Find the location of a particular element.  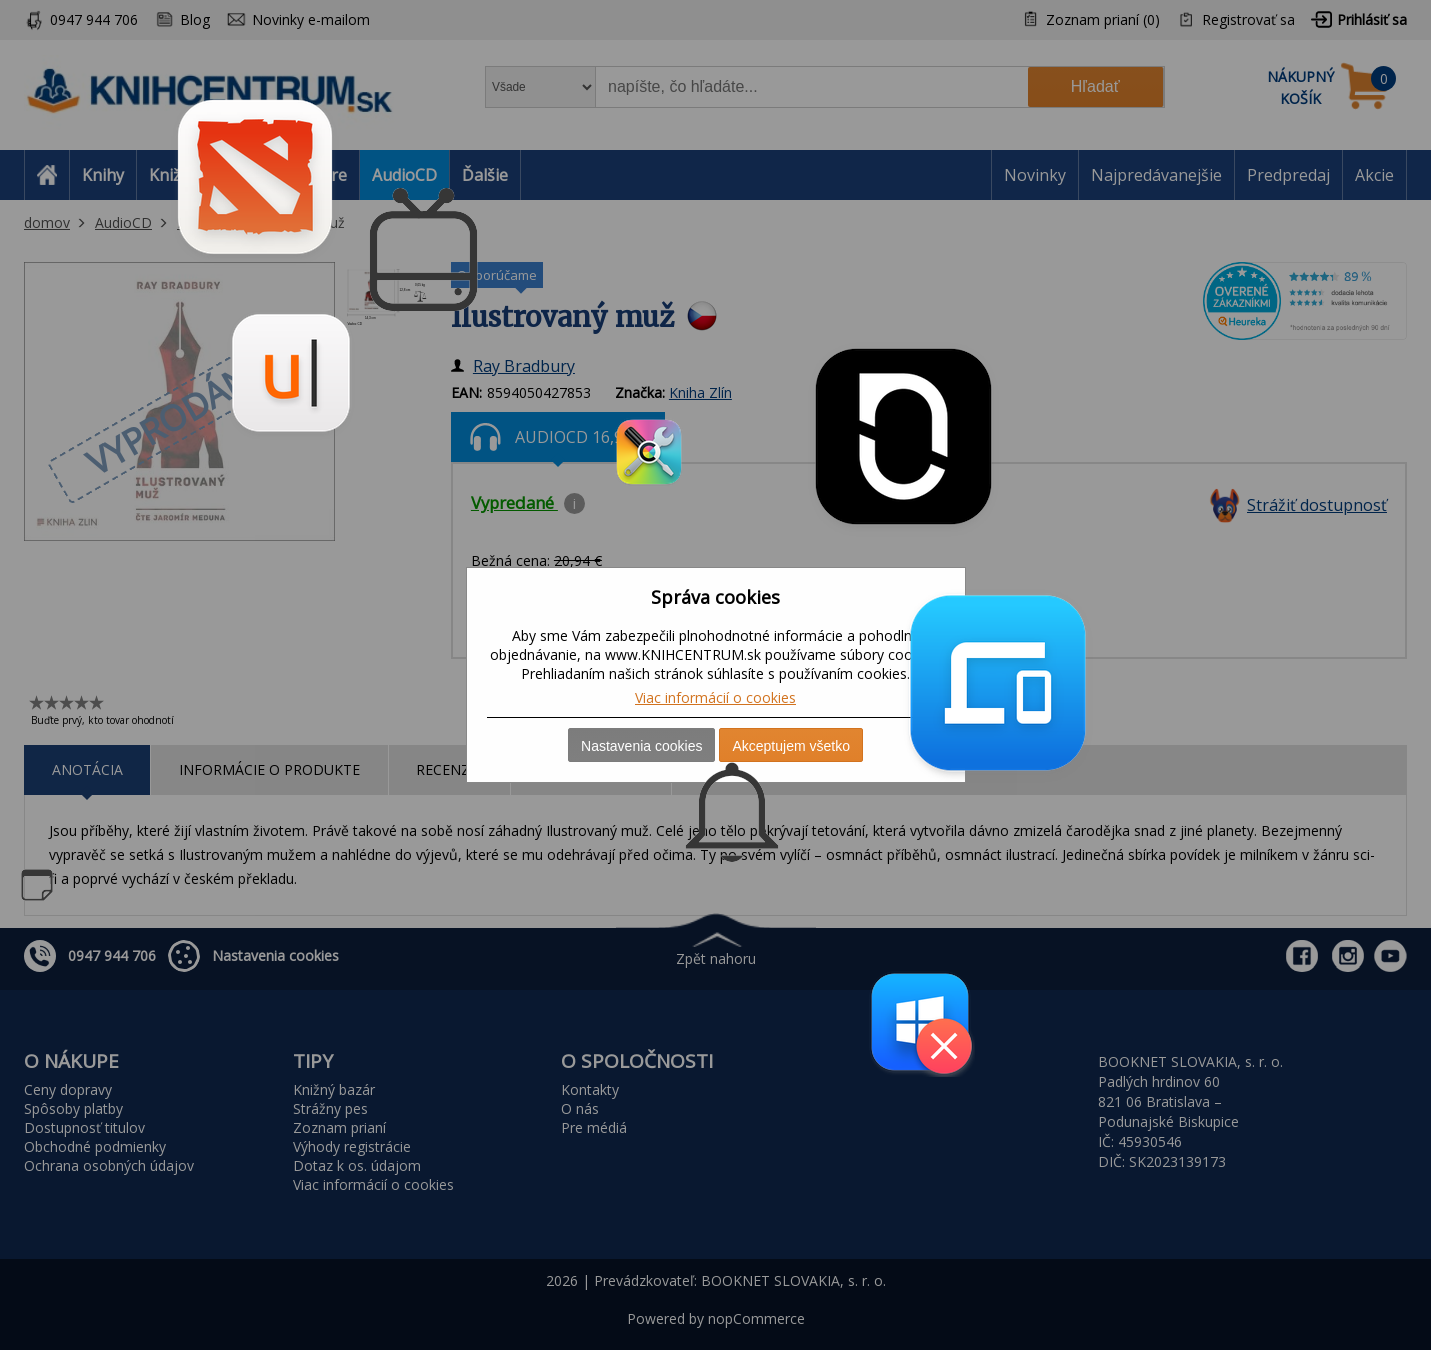

connect and sync devices with zorin connect is located at coordinates (998, 683).